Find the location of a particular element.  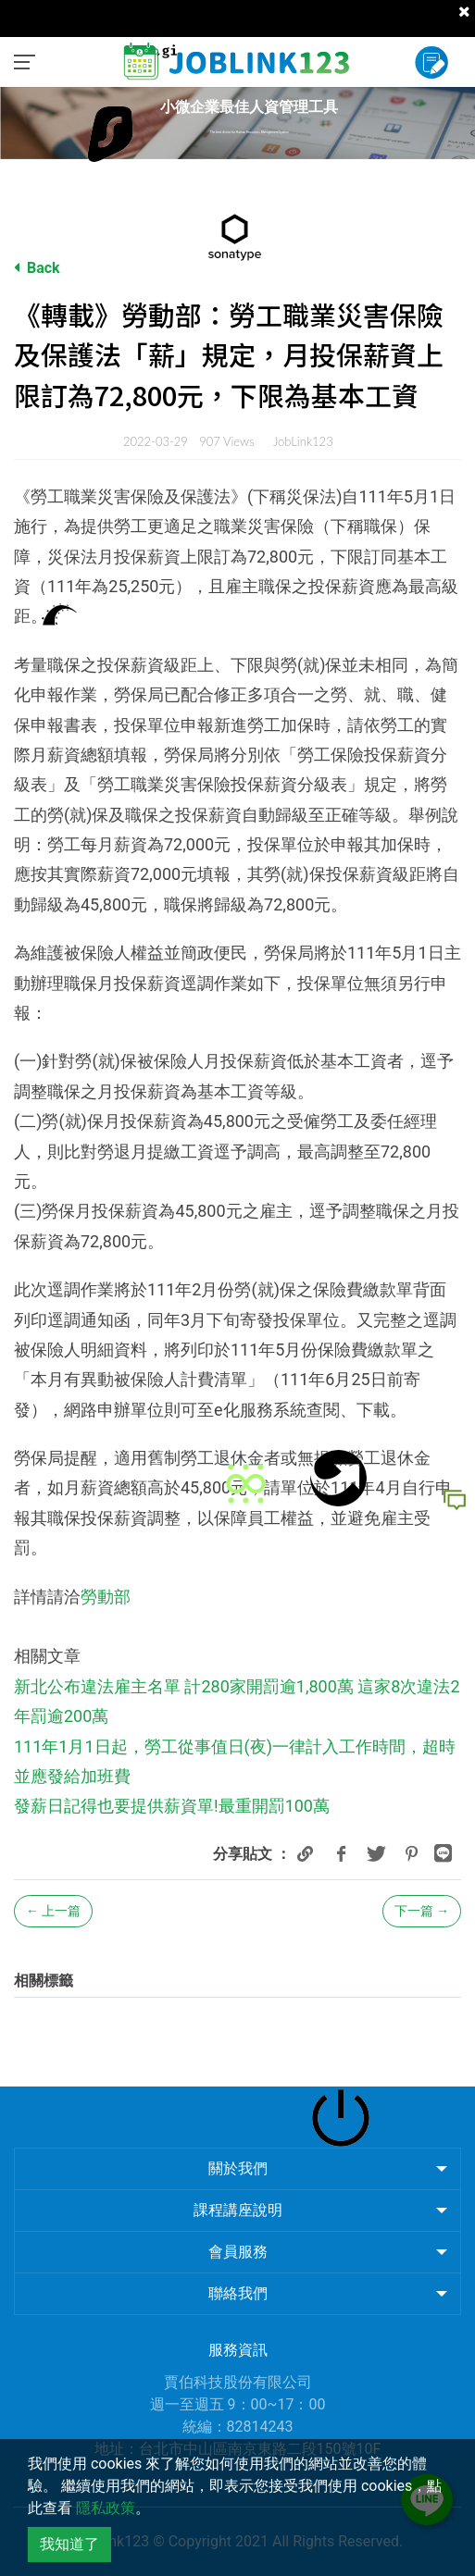

open surfshark vpn app is located at coordinates (110, 134).